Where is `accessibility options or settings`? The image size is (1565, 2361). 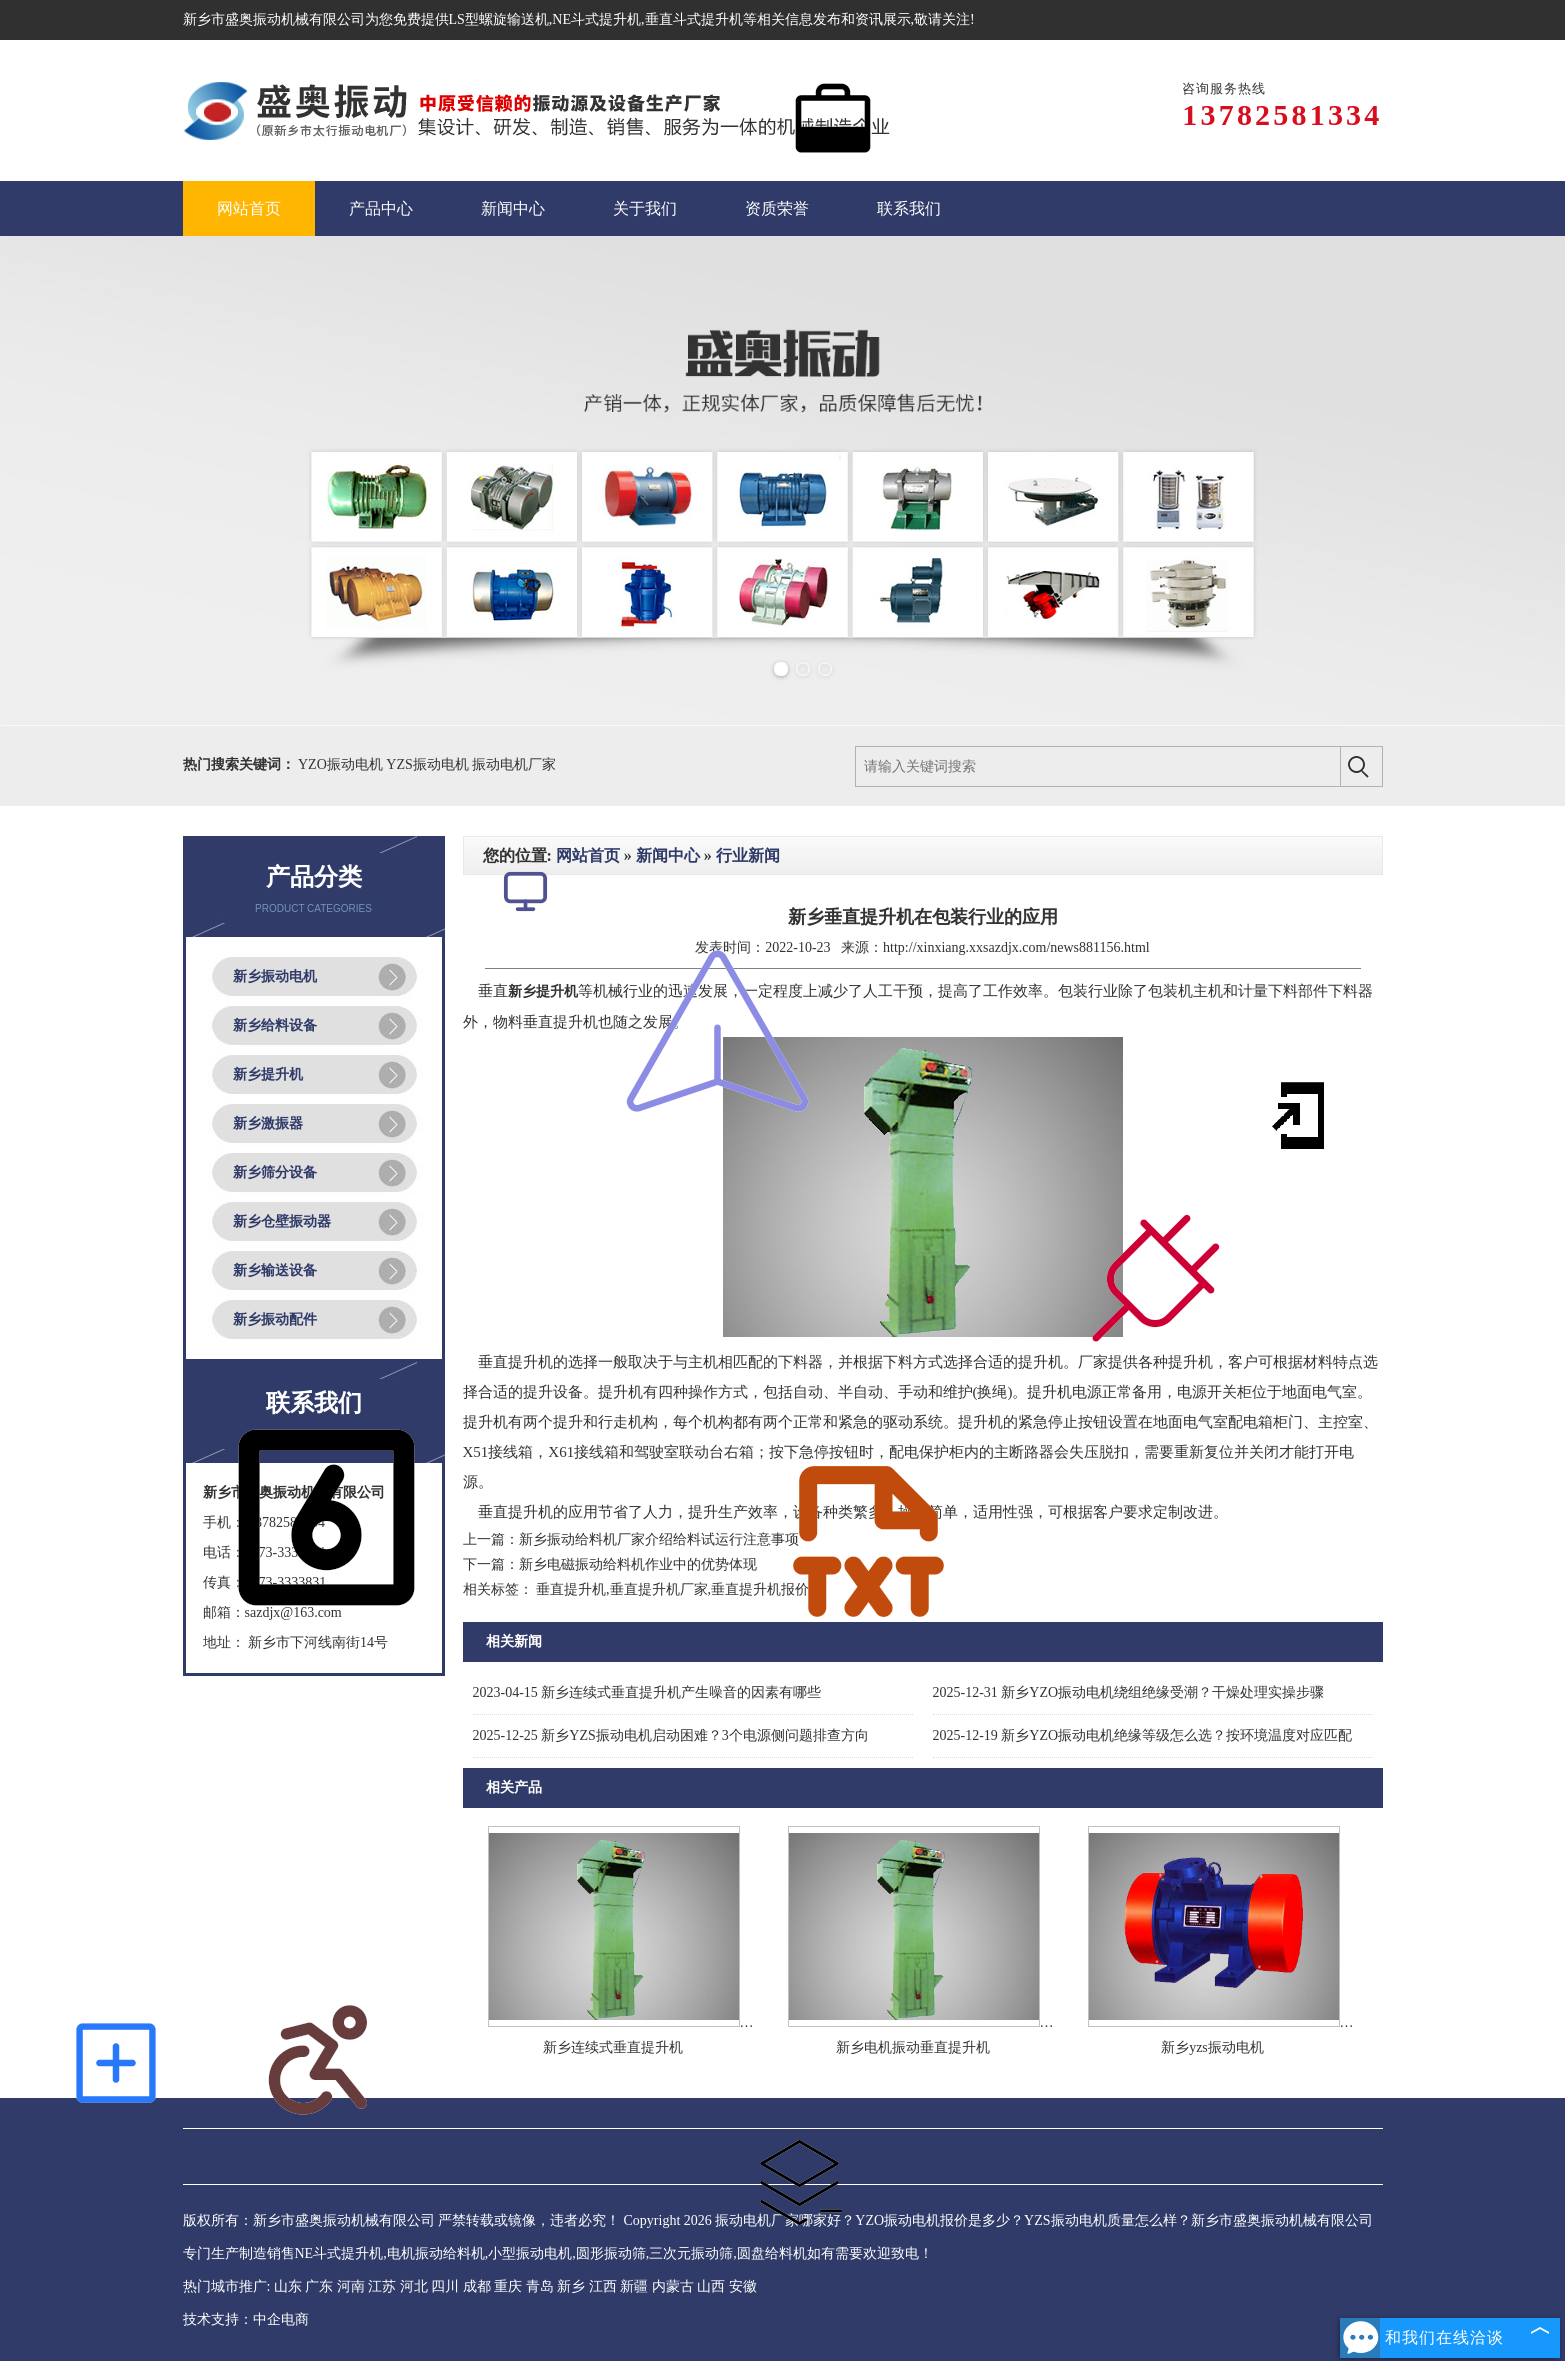 accessibility options or settings is located at coordinates (321, 2057).